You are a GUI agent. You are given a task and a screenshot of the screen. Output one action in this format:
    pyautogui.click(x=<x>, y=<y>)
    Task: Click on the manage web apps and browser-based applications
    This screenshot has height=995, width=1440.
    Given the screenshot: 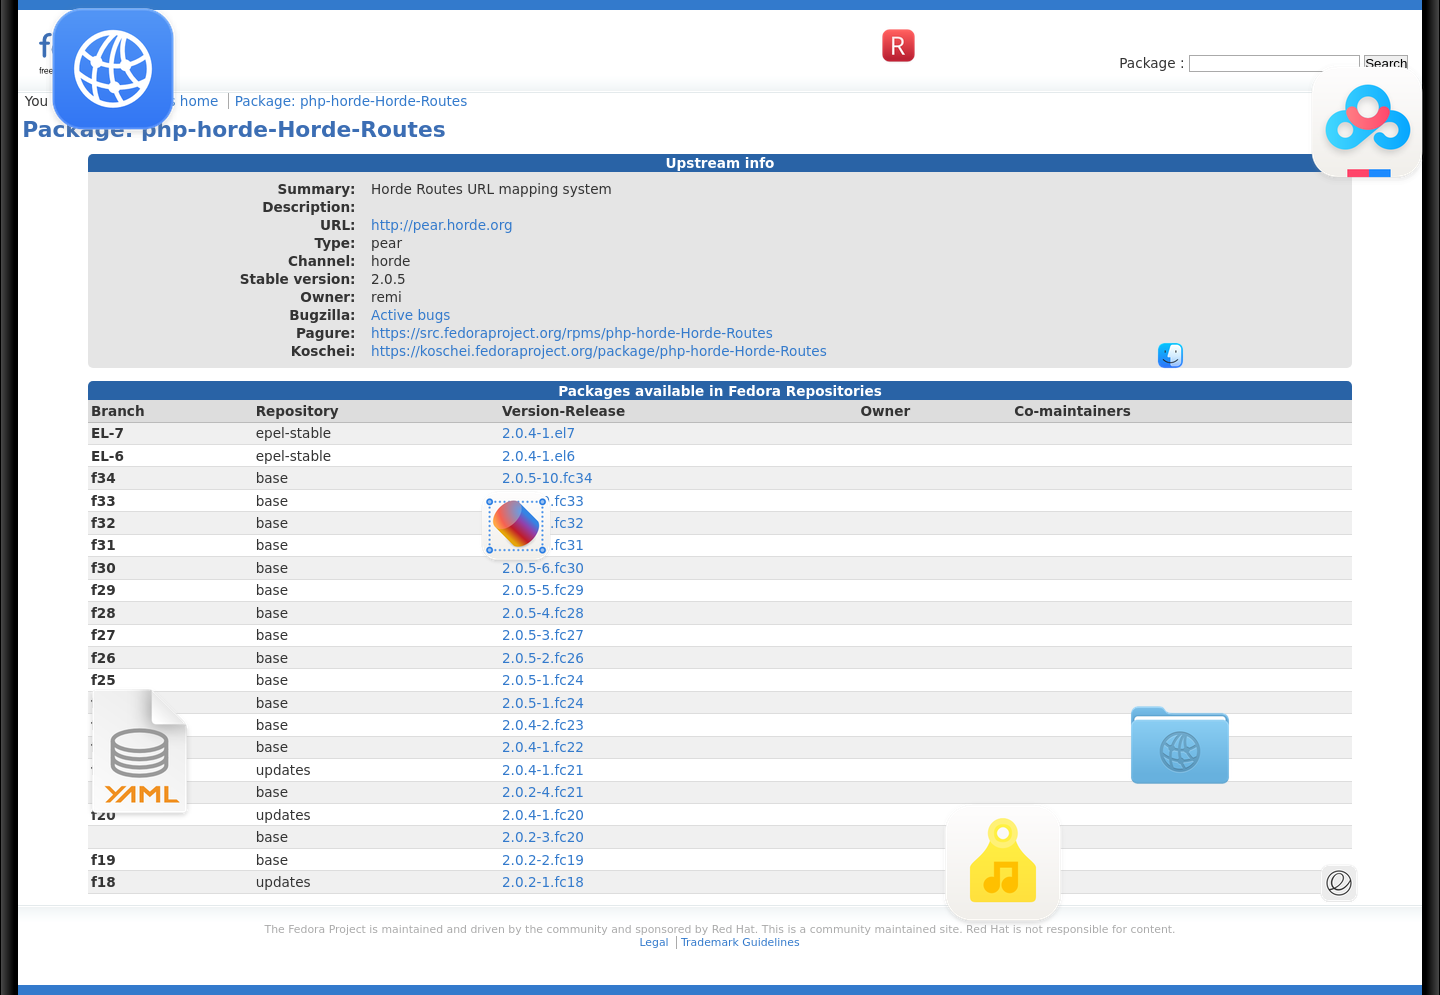 What is the action you would take?
    pyautogui.click(x=113, y=71)
    